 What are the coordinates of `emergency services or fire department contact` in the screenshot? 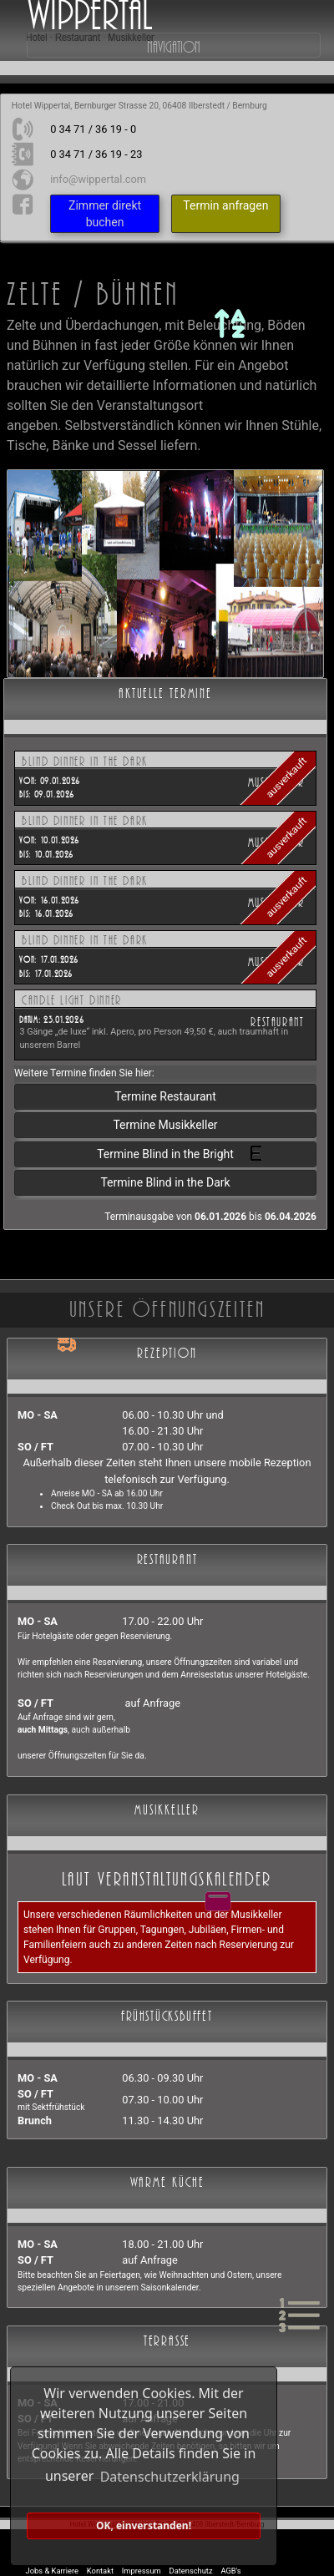 It's located at (66, 1344).